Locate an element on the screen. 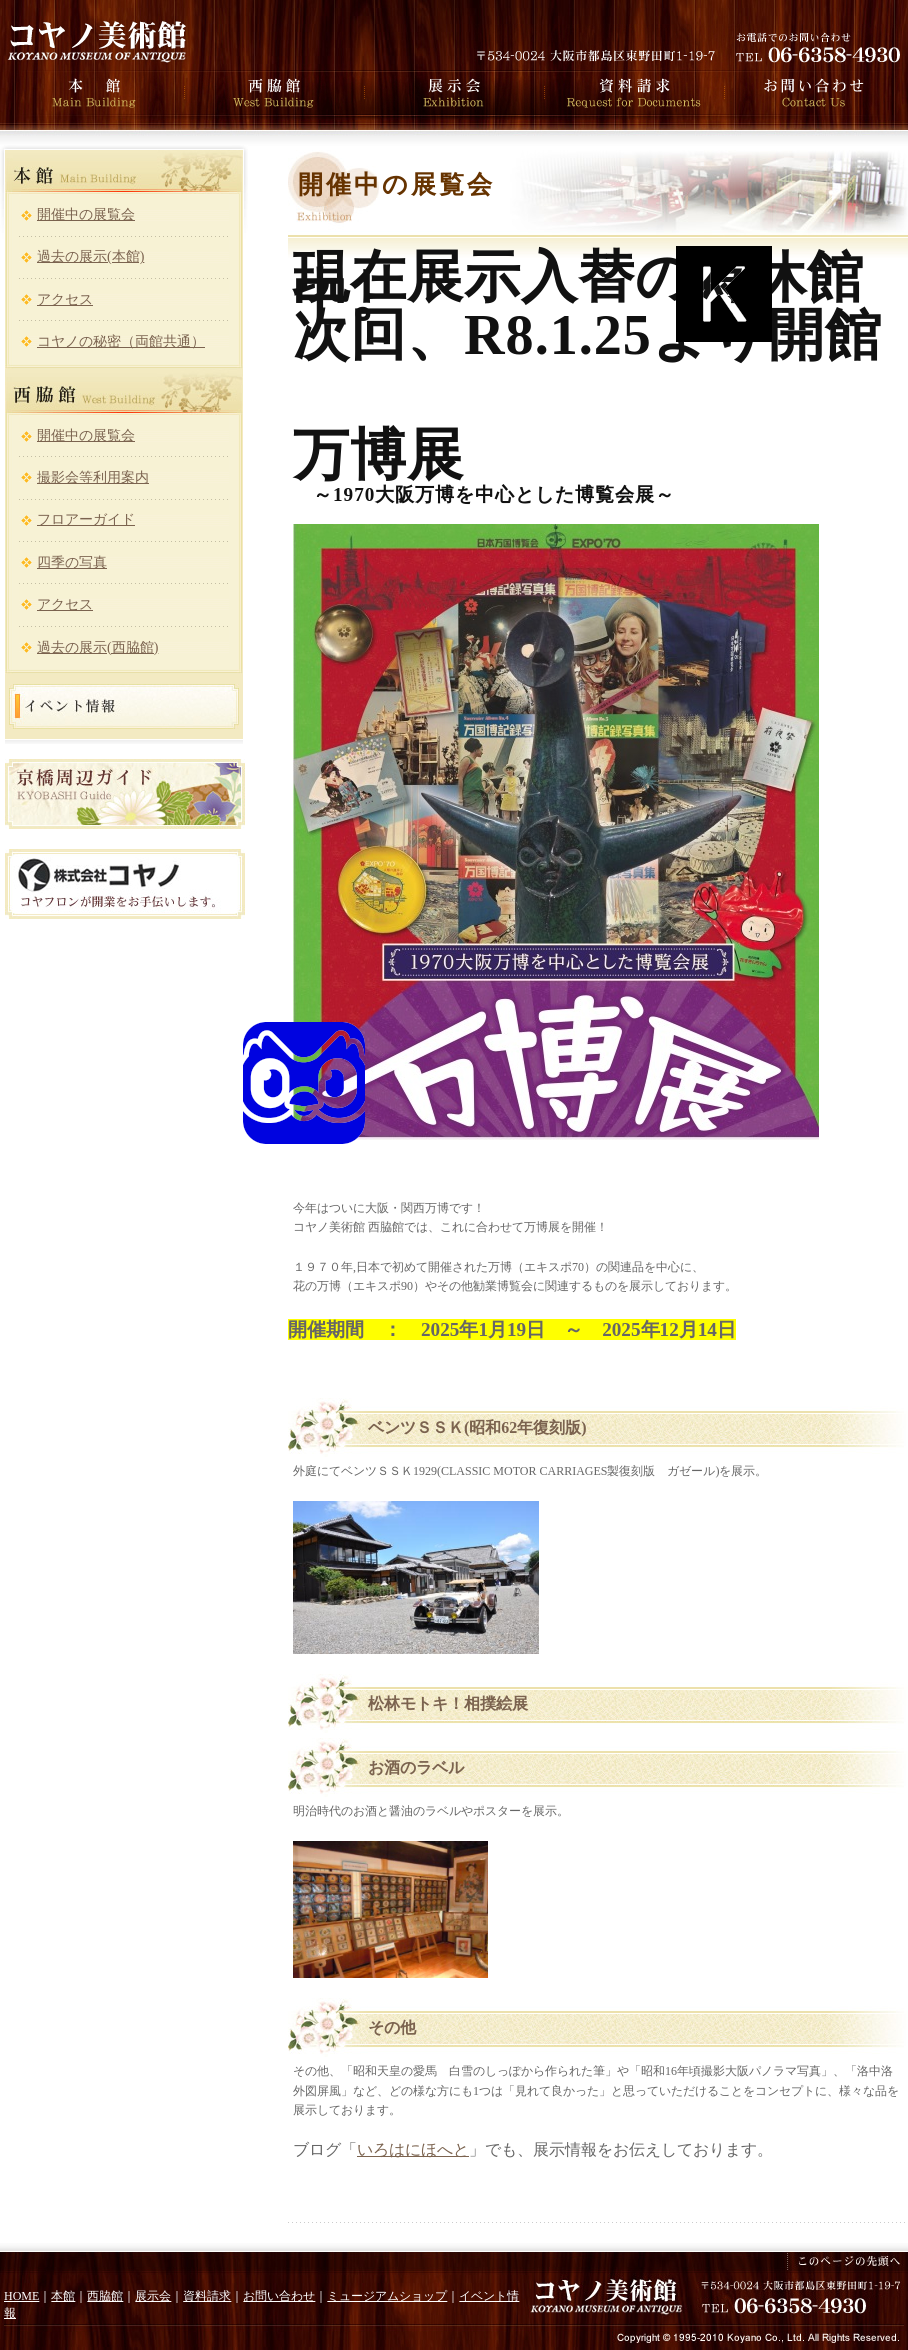 This screenshot has height=2350, width=908. Keras deep learning framework logo is located at coordinates (724, 294).